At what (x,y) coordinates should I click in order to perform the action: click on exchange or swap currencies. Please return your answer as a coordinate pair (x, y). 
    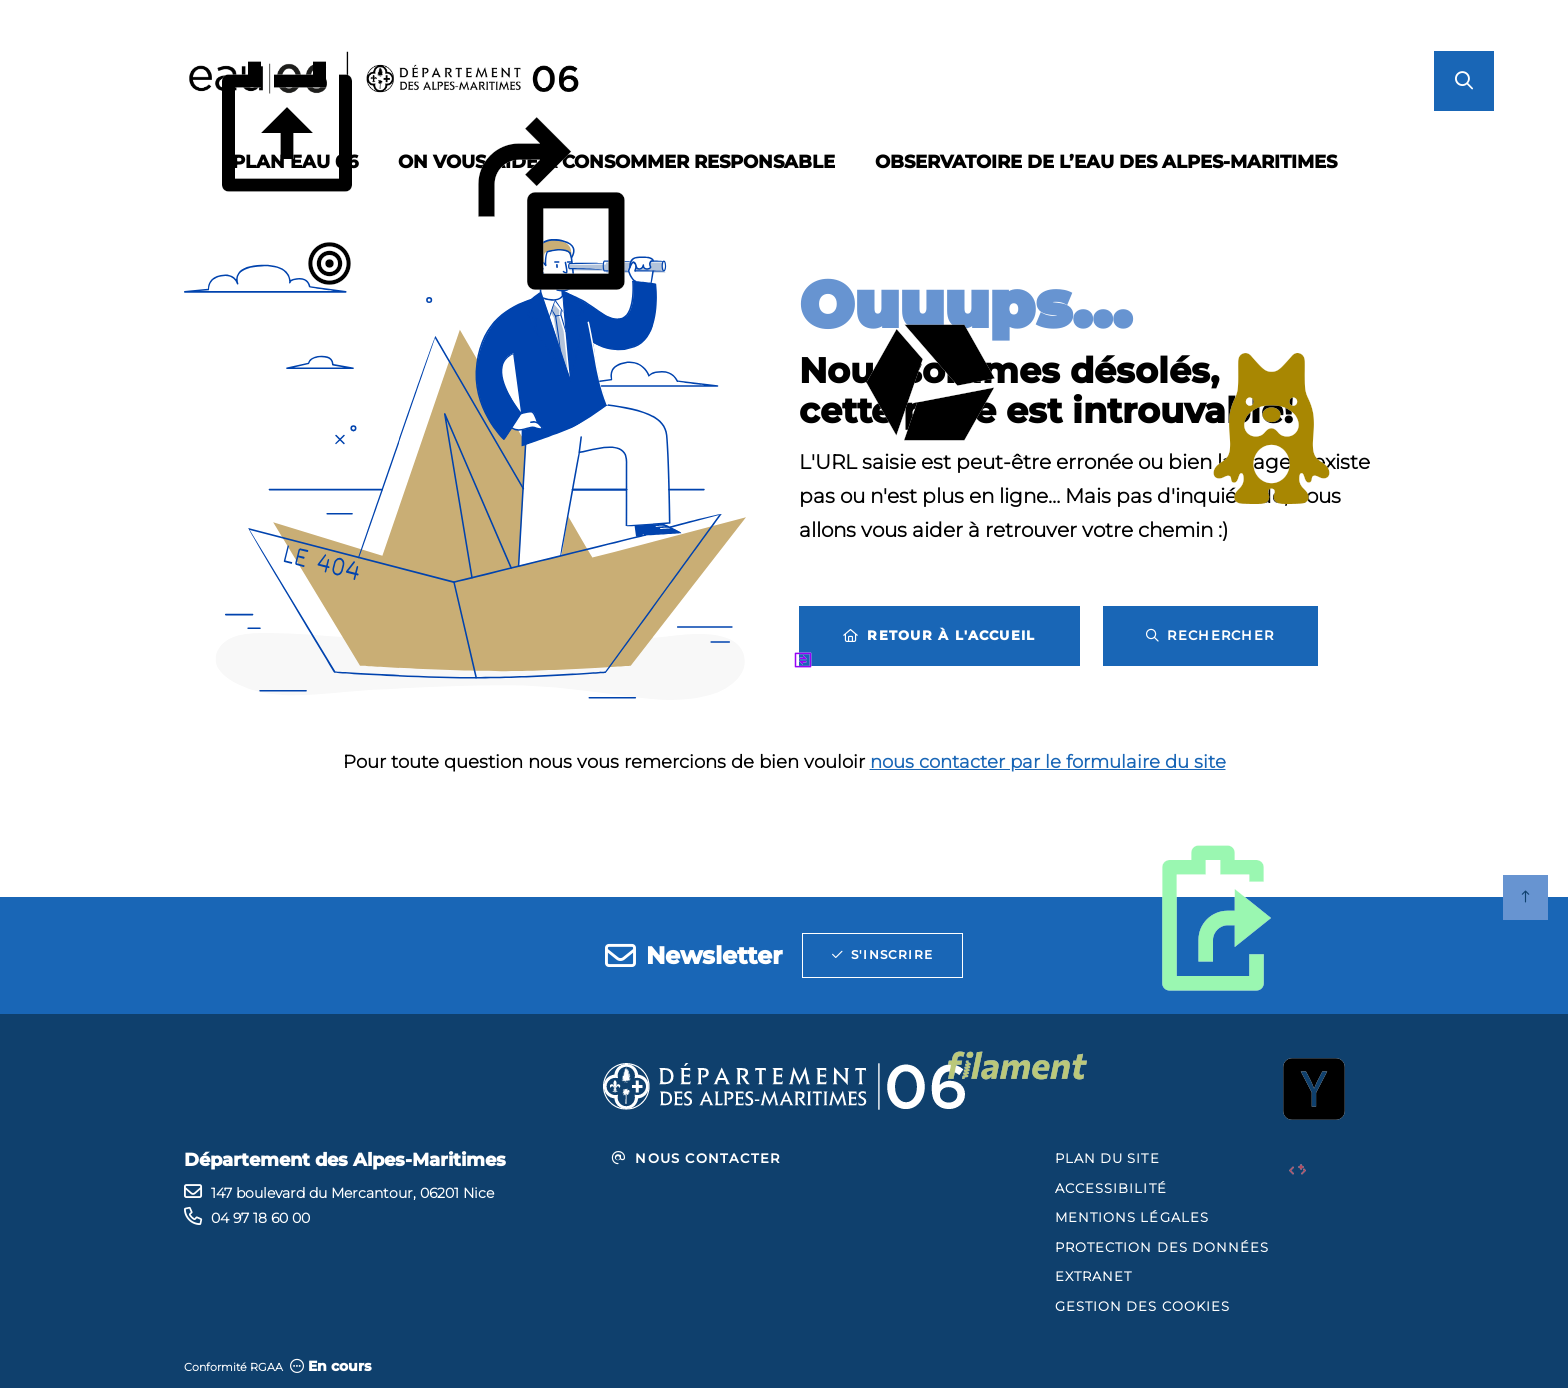
    Looking at the image, I should click on (803, 660).